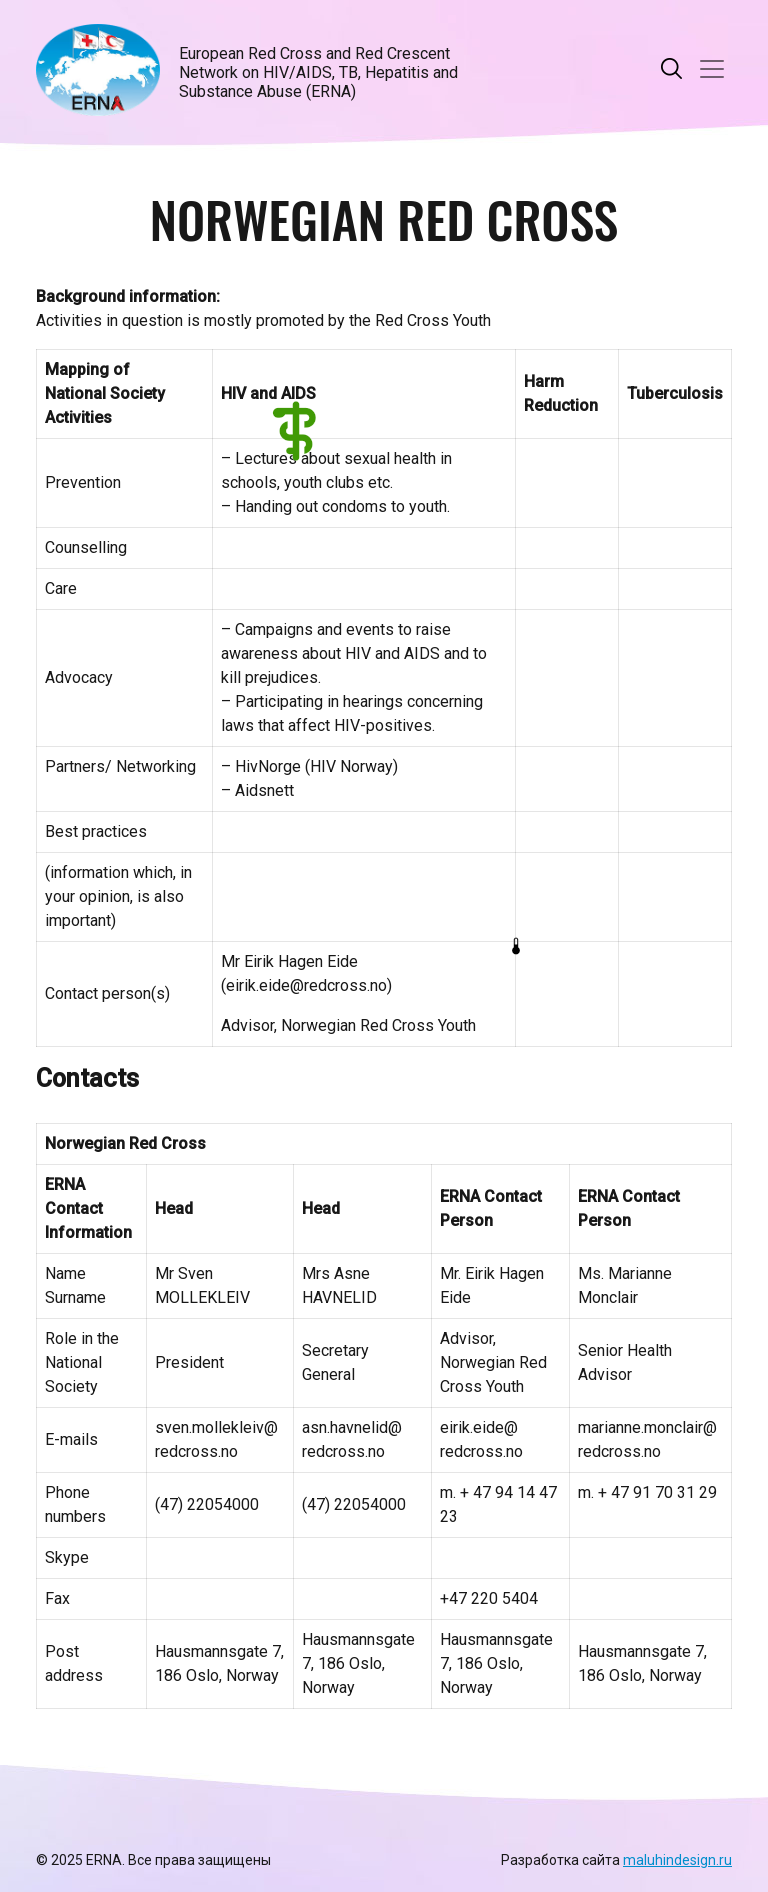  I want to click on view current temperature reading, so click(516, 946).